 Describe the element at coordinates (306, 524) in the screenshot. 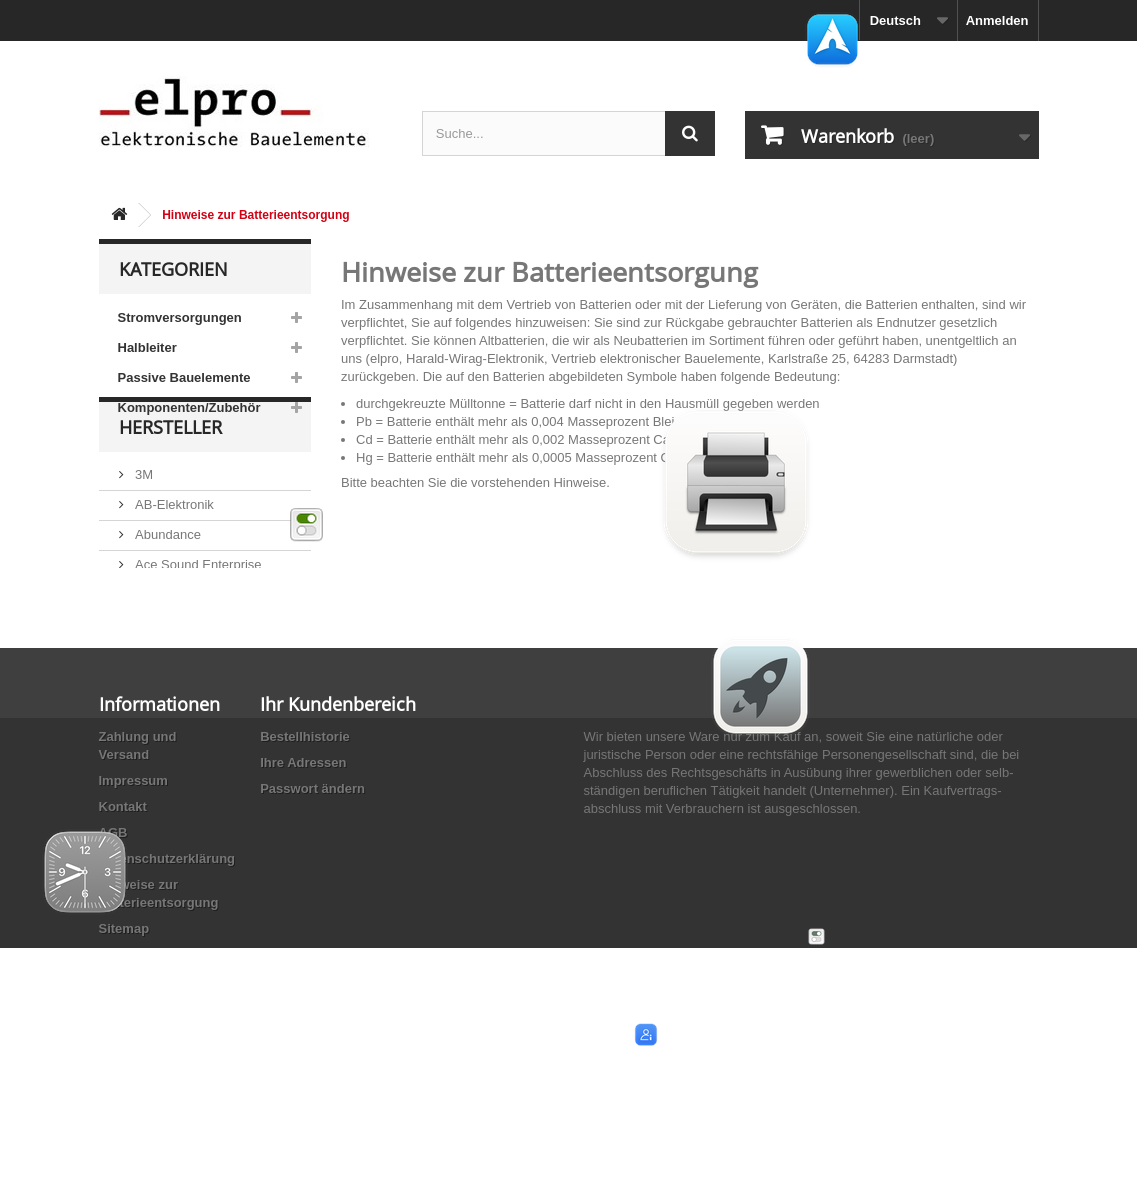

I see `open system settings or preferences` at that location.